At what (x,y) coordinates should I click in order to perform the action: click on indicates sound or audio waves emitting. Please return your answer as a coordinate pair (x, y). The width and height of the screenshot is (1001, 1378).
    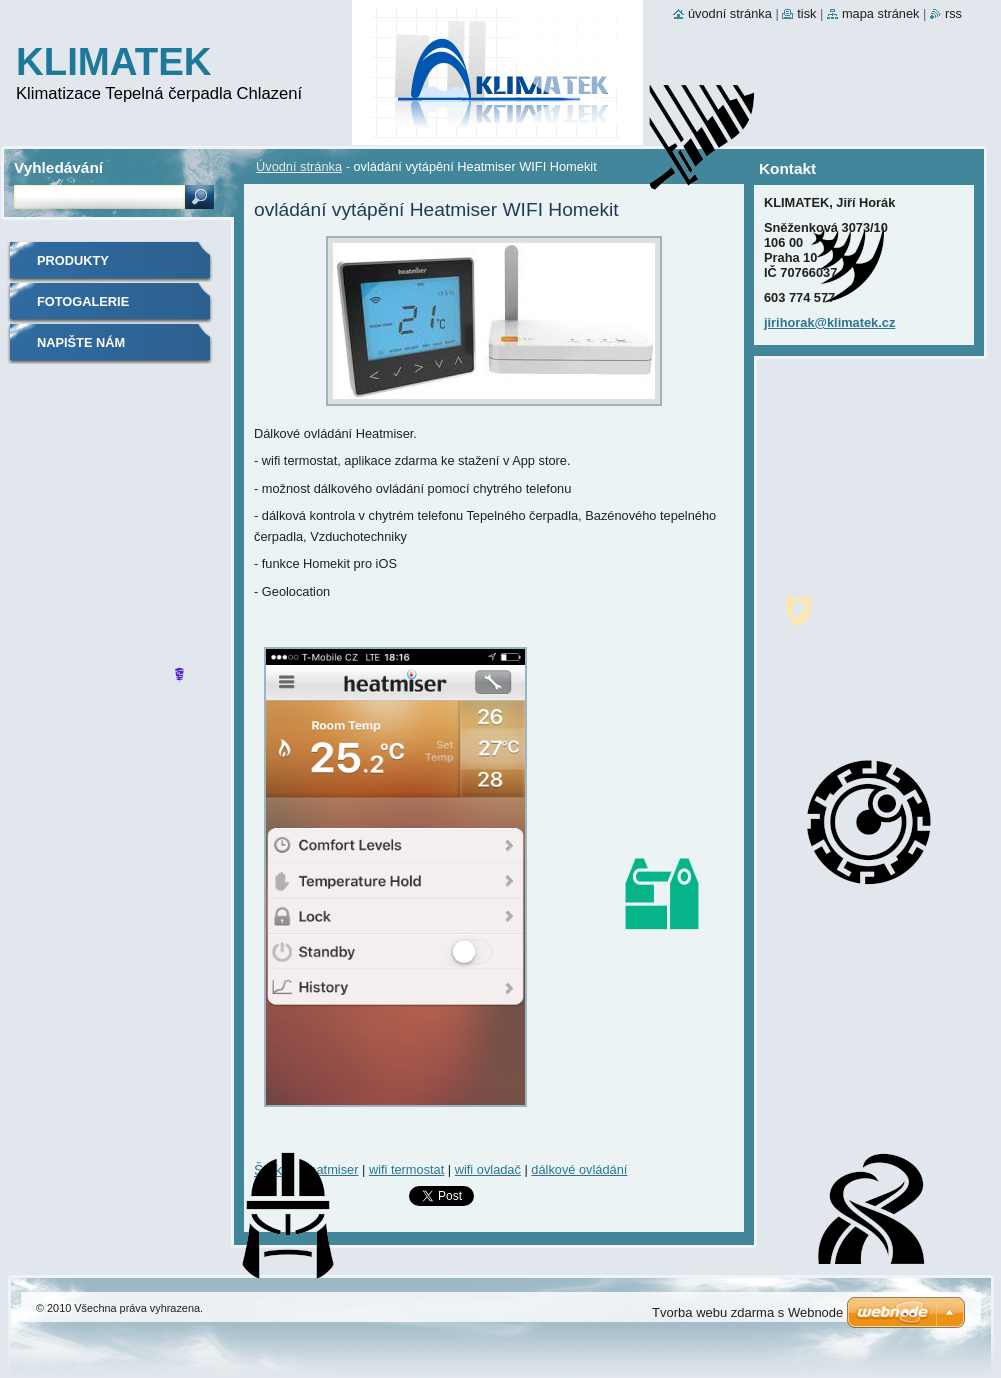
    Looking at the image, I should click on (845, 264).